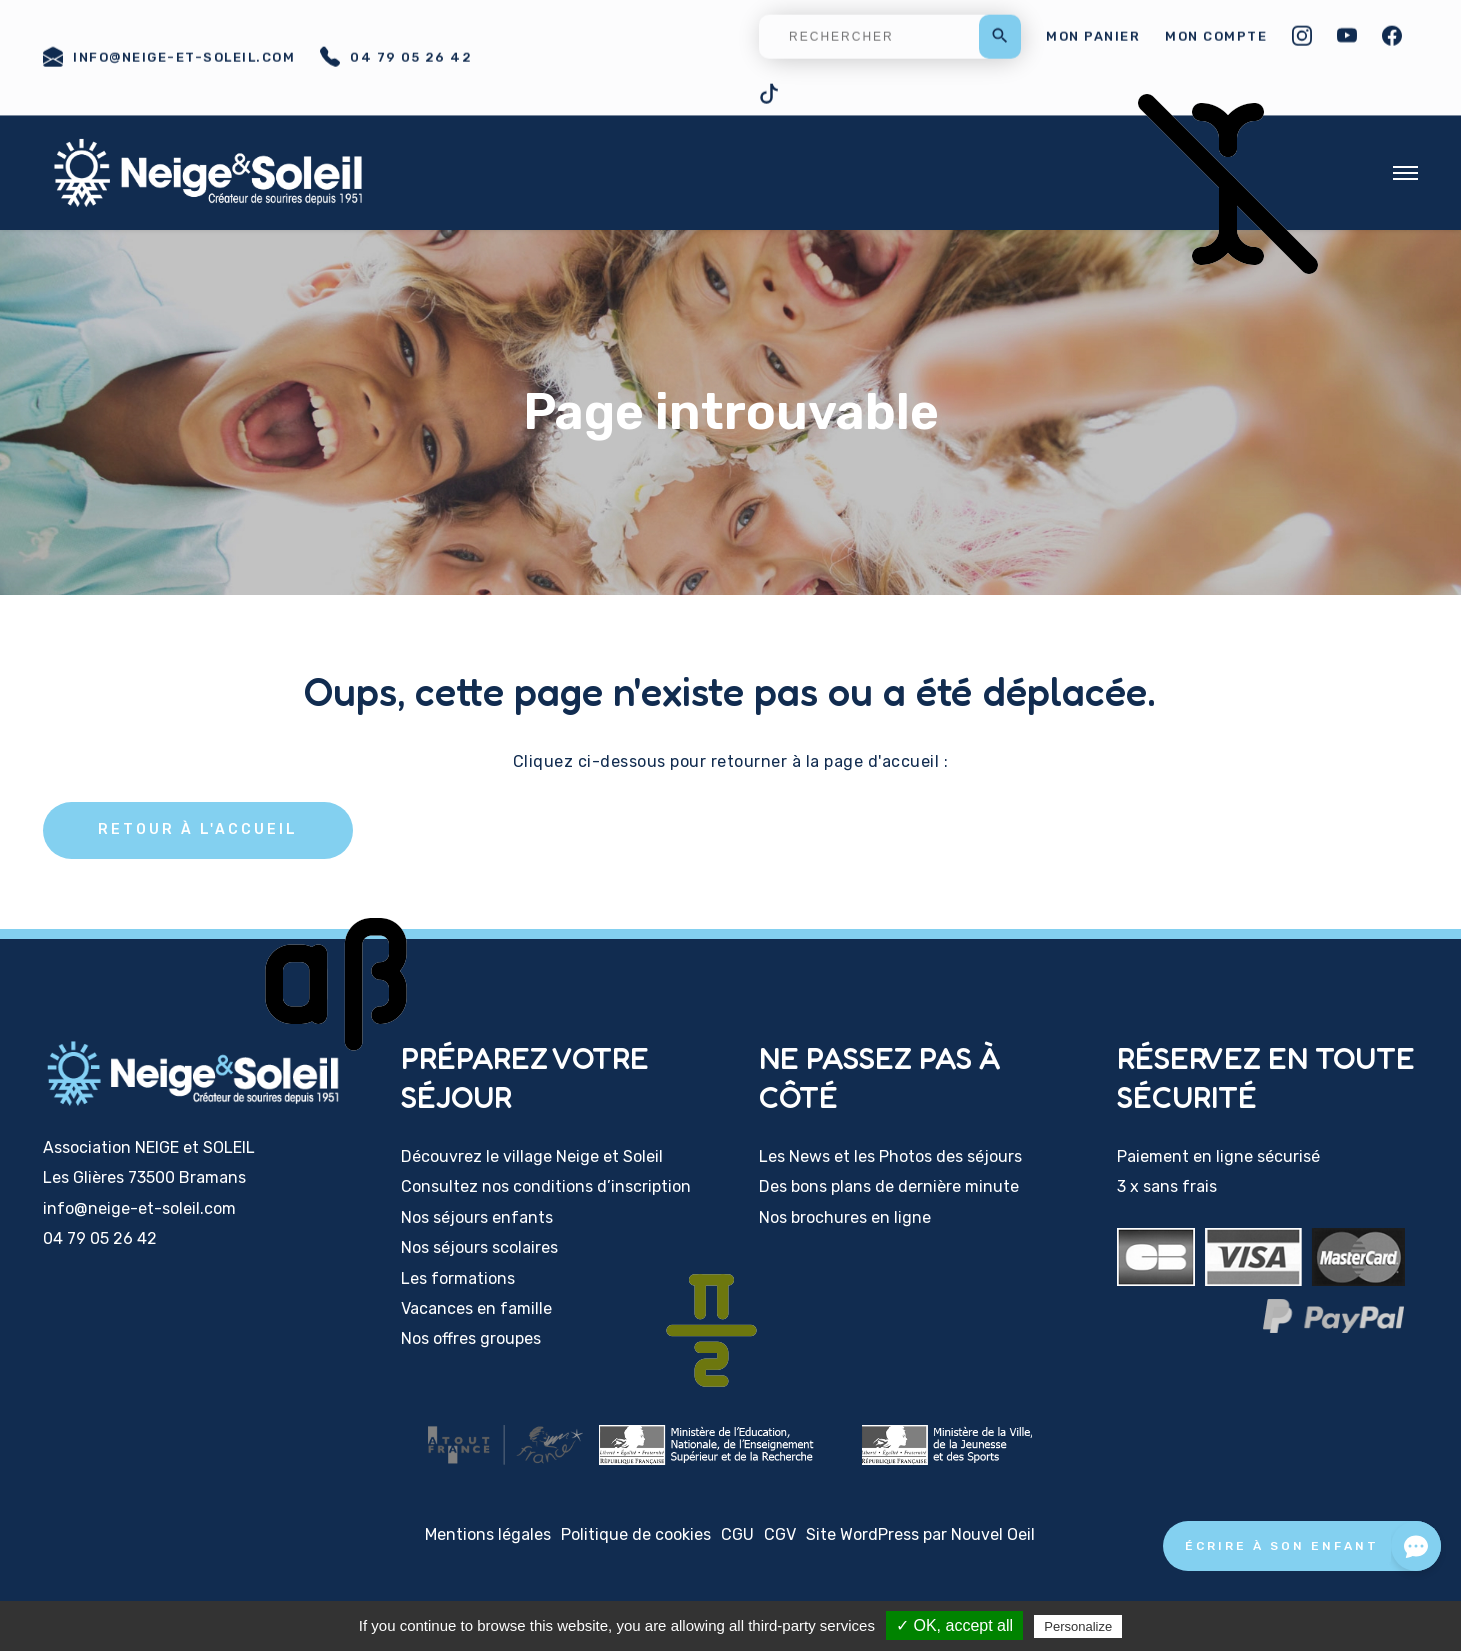 The image size is (1461, 1651). I want to click on switch to greek alphabet input, so click(336, 971).